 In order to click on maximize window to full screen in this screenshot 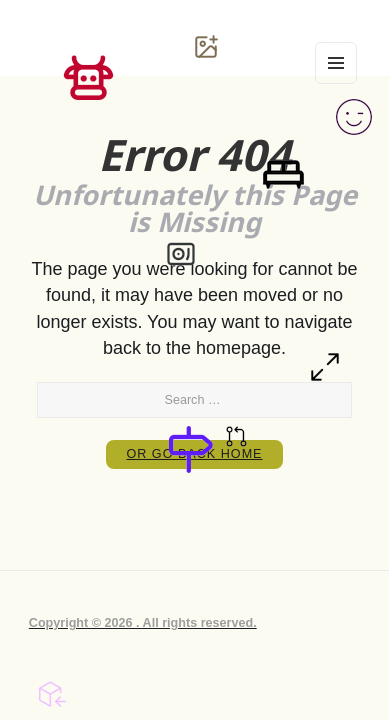, I will do `click(325, 367)`.